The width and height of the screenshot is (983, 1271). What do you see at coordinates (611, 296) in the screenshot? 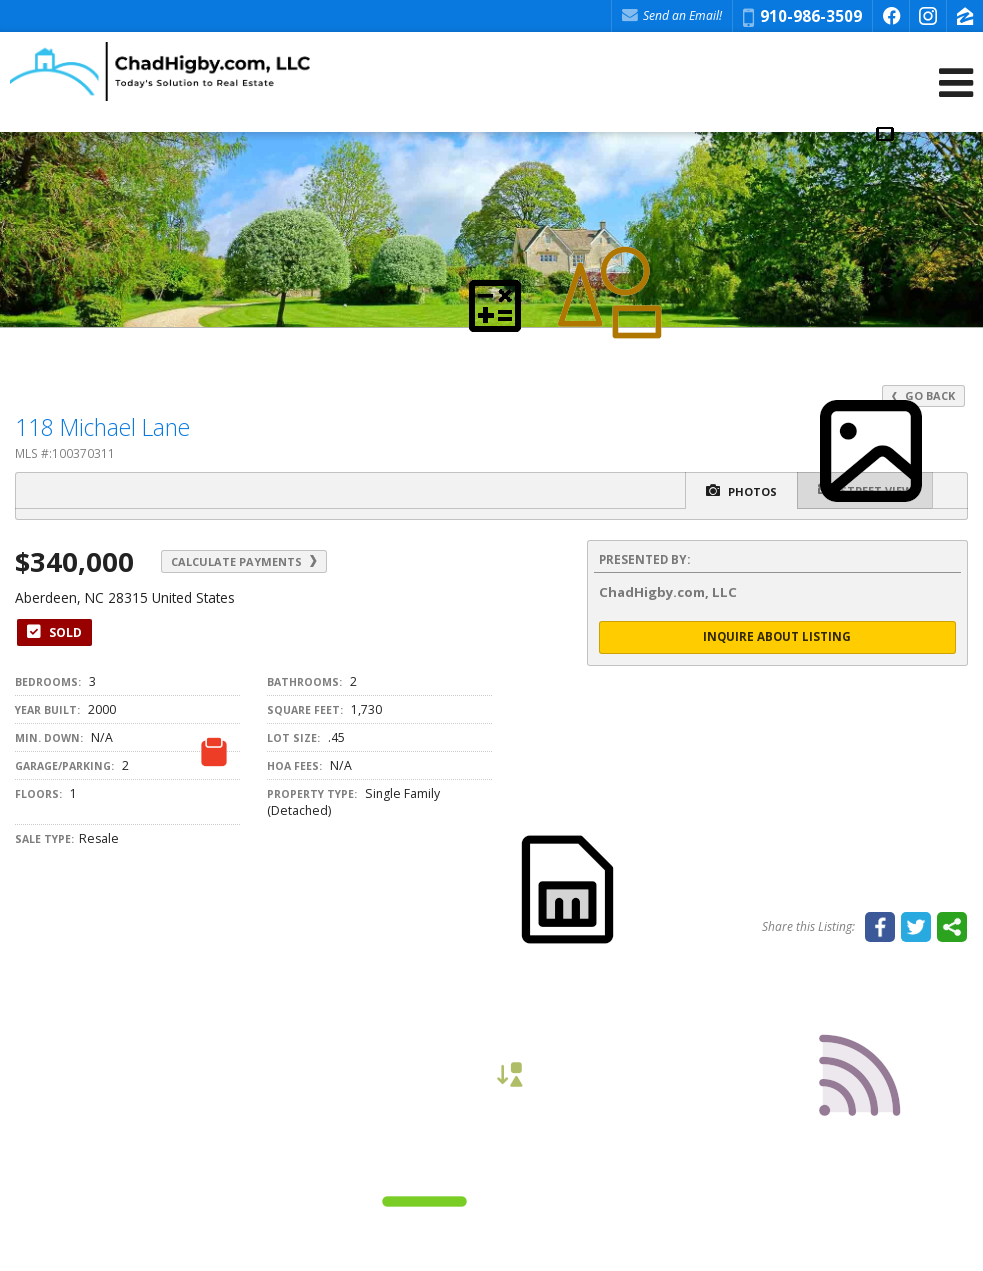
I see `access shape tools or drawing options` at bounding box center [611, 296].